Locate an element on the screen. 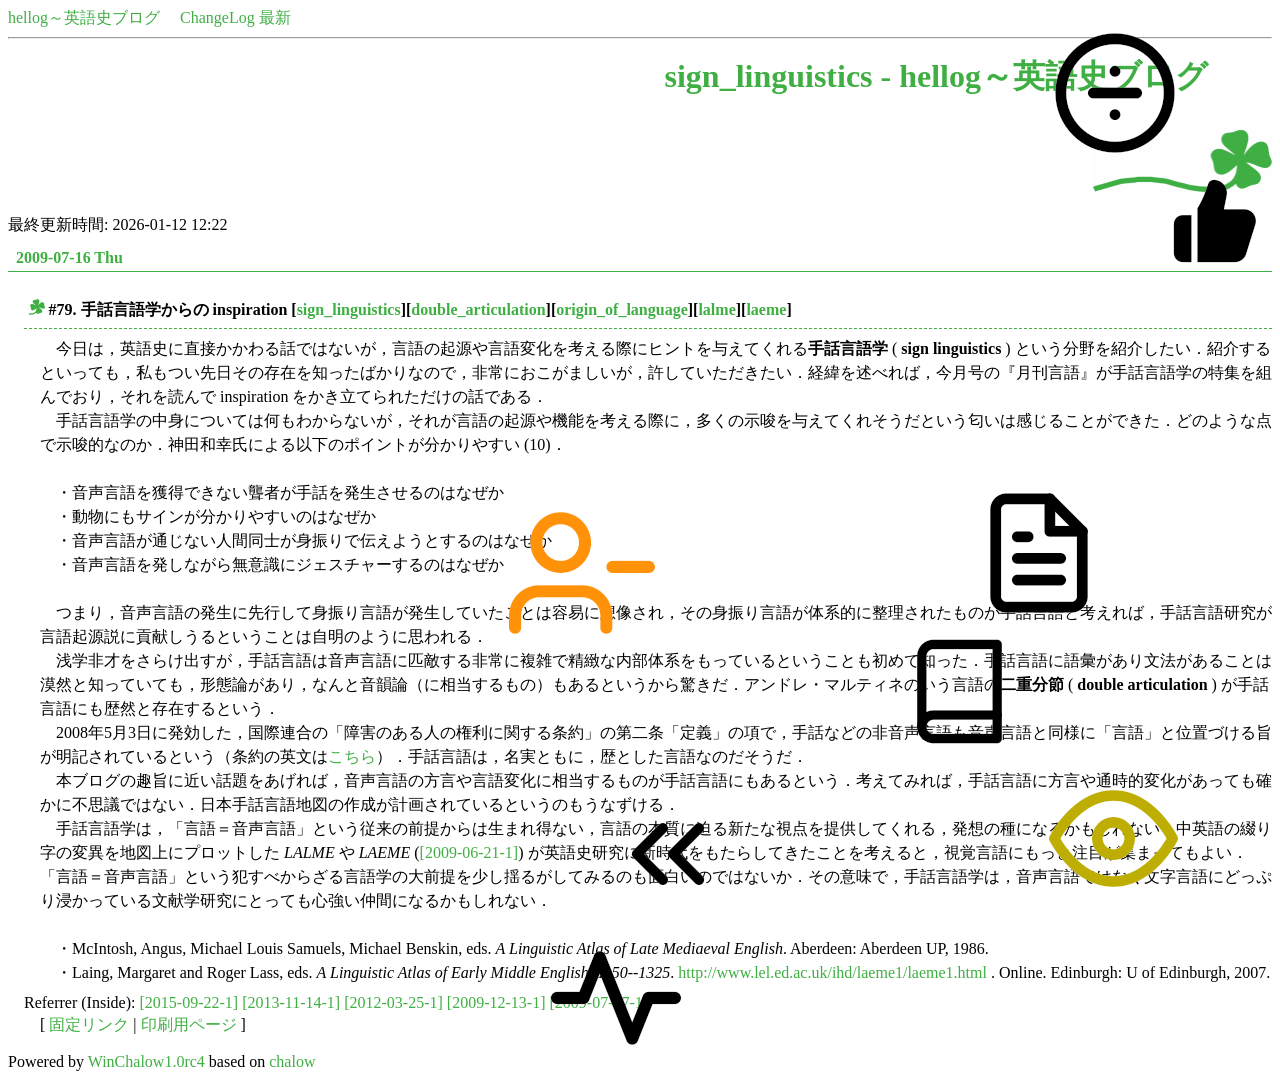 The height and width of the screenshot is (1087, 1280). remove a user or contact is located at coordinates (582, 573).